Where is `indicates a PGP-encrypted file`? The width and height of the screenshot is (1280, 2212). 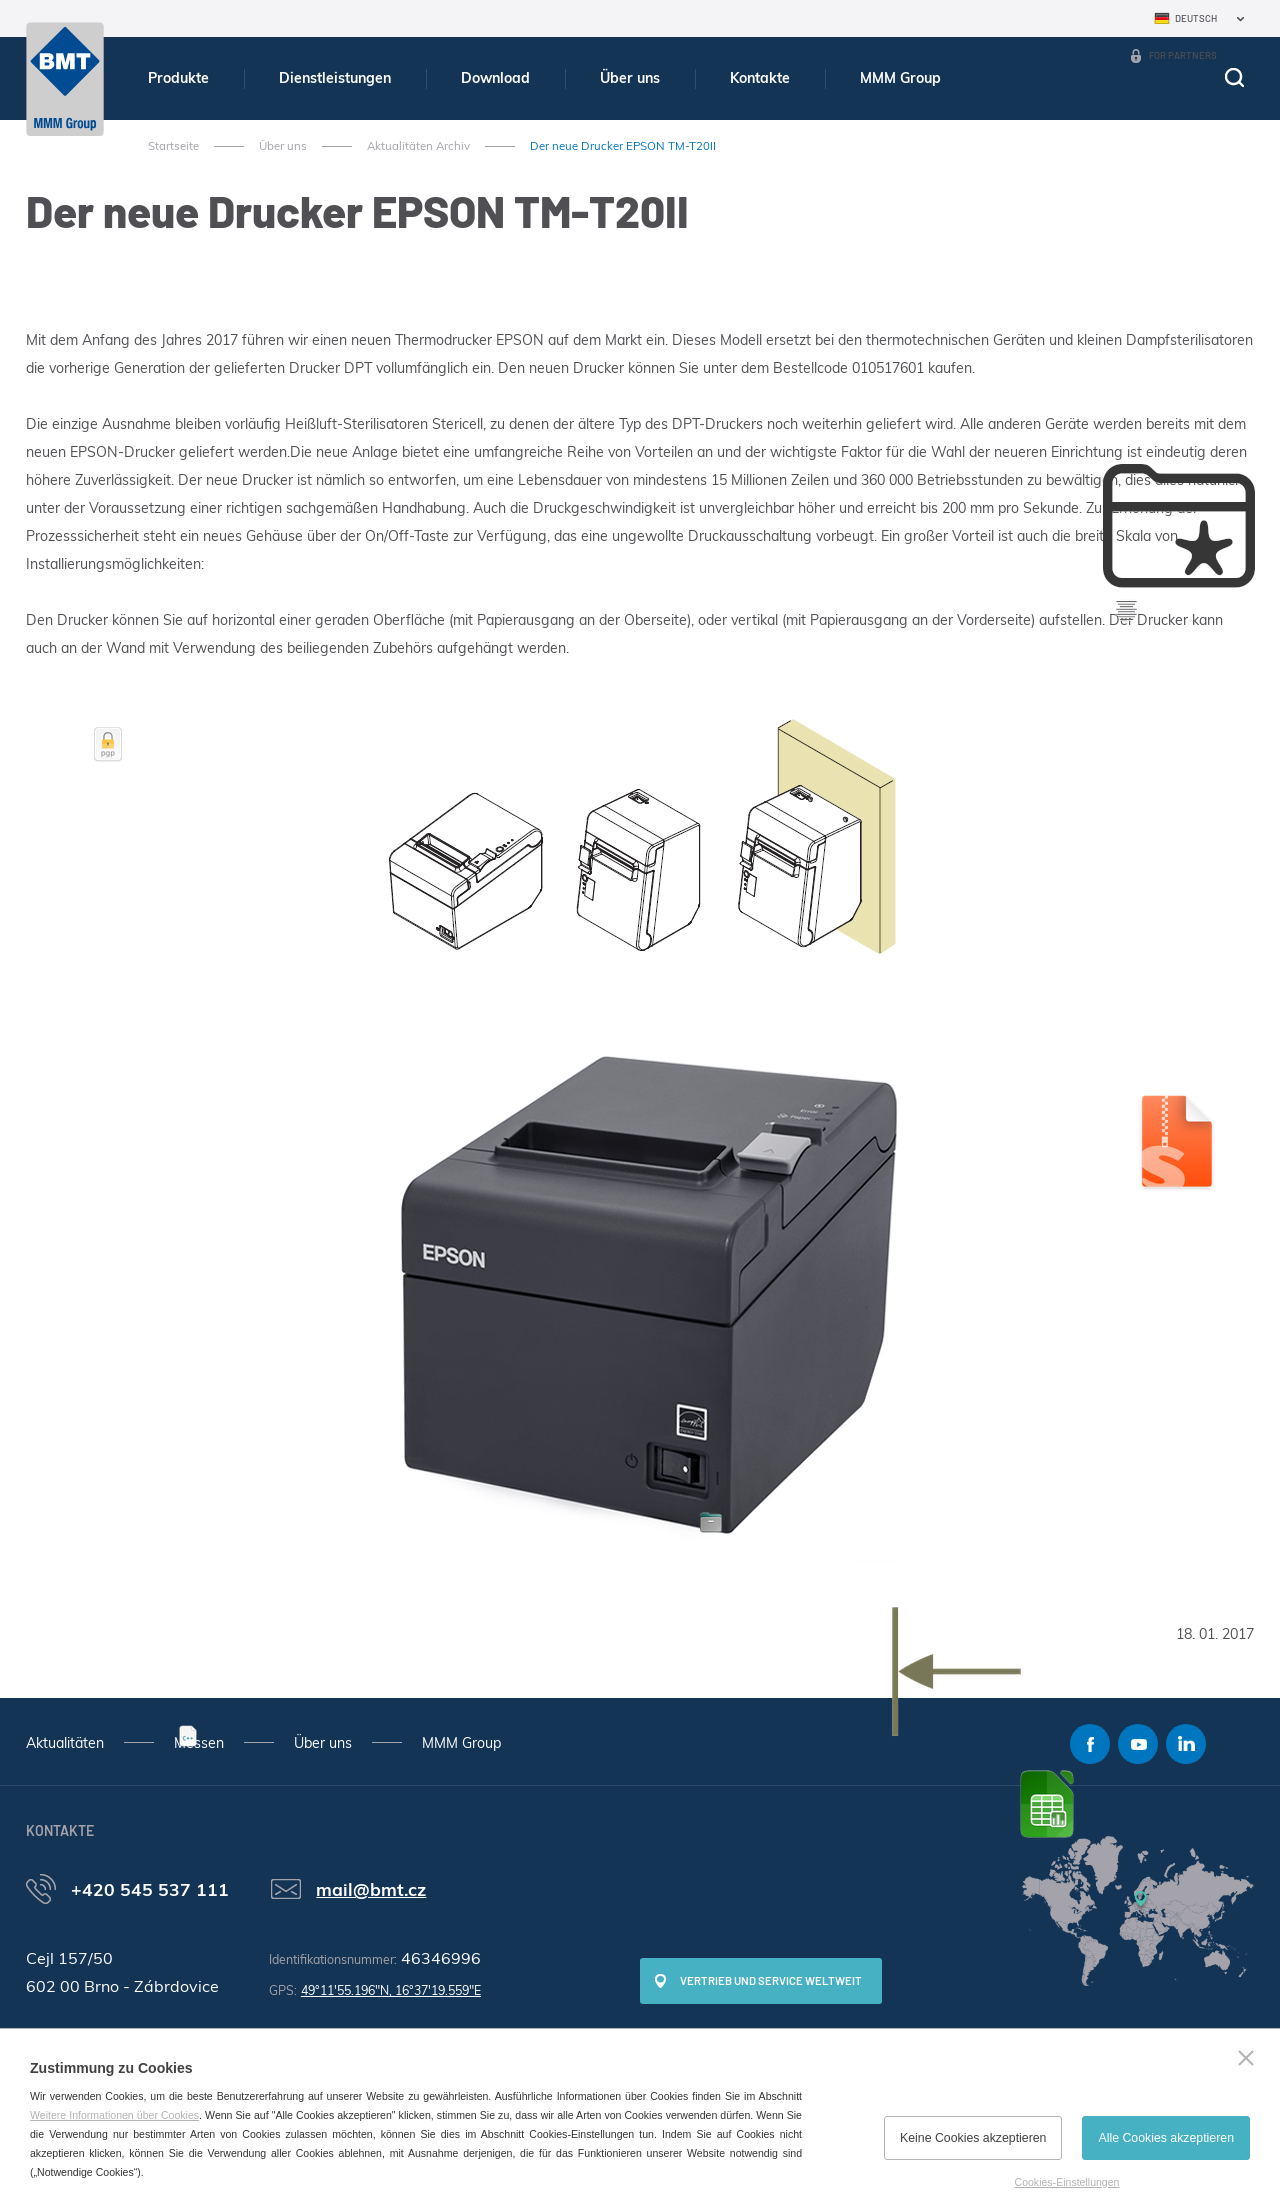
indicates a PGP-encrypted file is located at coordinates (108, 744).